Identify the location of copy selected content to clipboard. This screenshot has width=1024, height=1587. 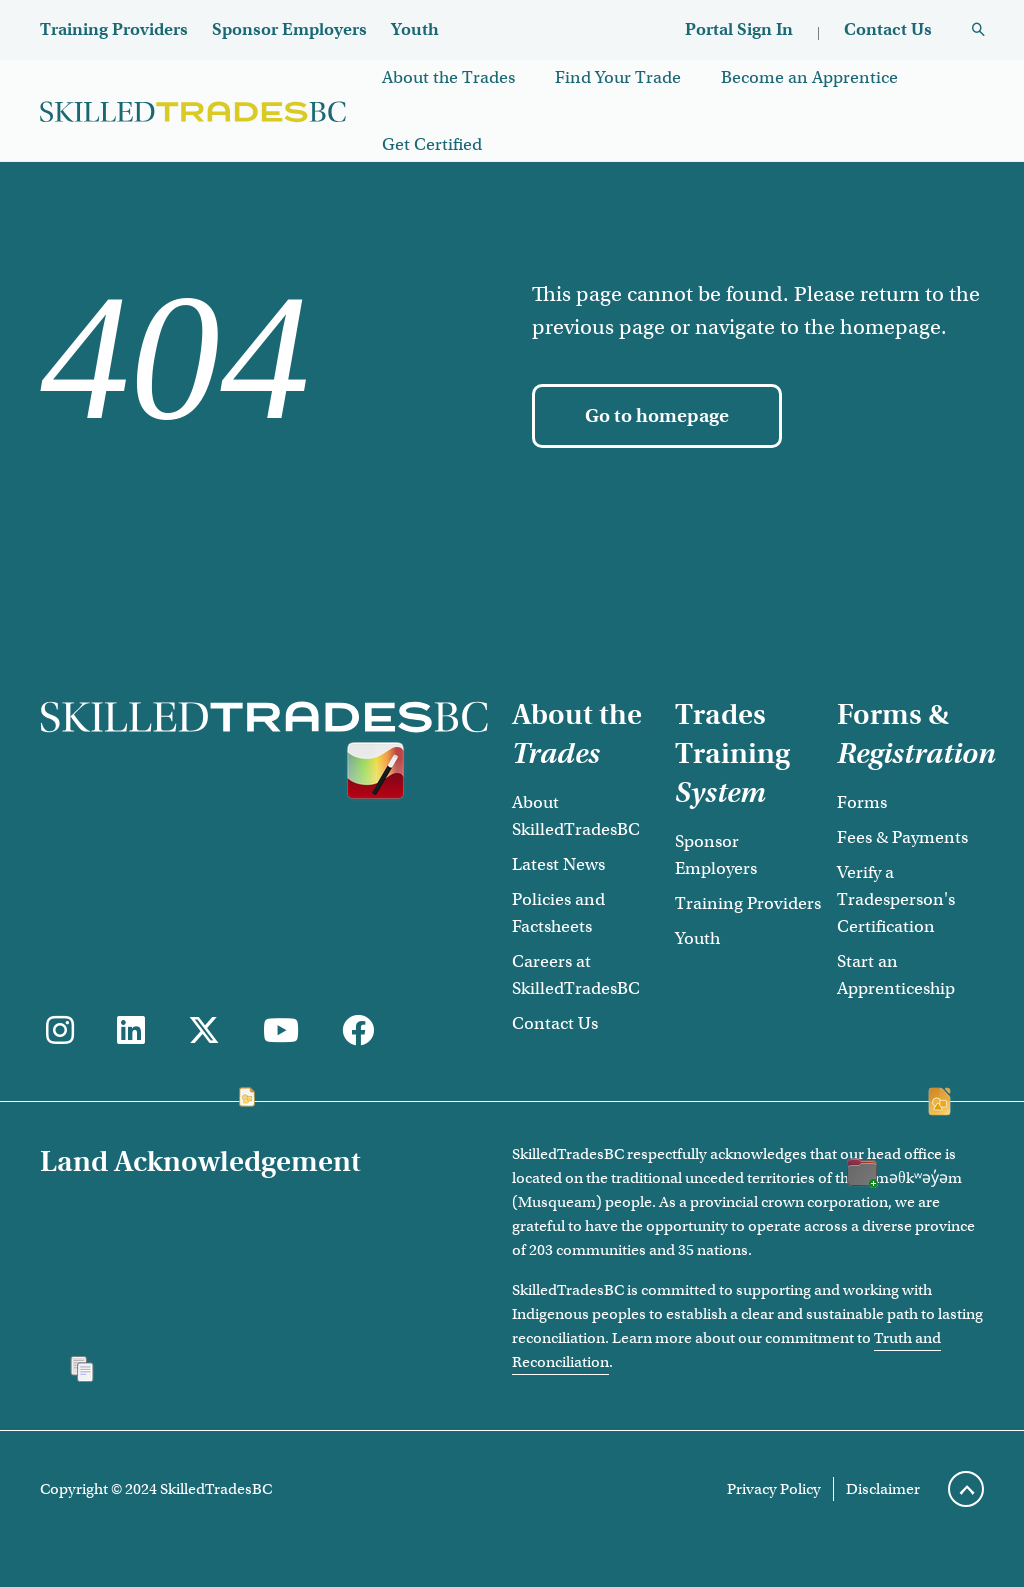
(82, 1369).